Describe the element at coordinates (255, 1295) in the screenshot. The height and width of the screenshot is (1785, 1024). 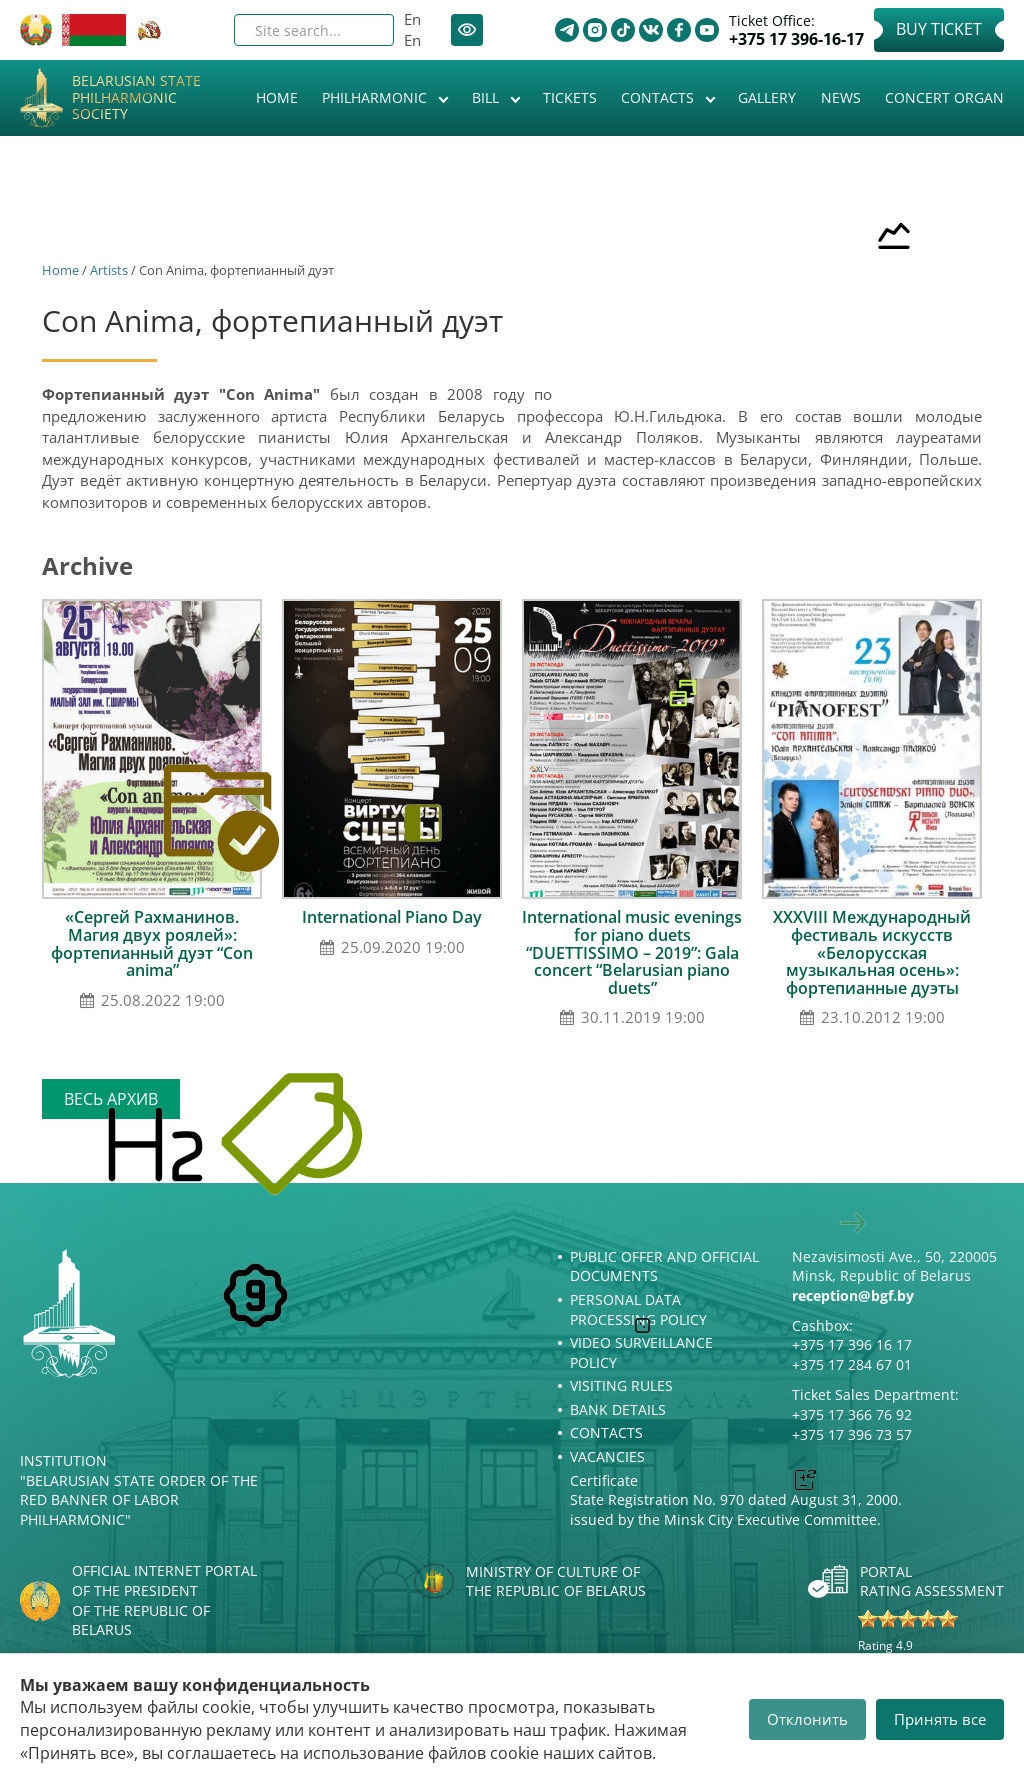
I see `indicates rank or position number 9` at that location.